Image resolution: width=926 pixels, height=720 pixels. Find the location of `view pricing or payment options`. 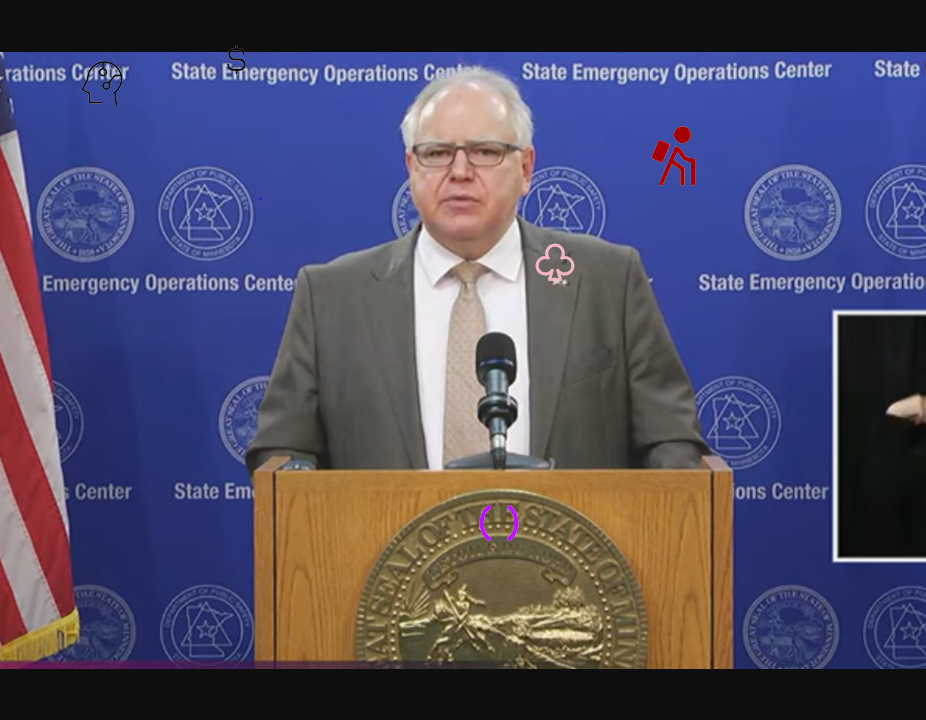

view pricing or payment options is located at coordinates (236, 59).